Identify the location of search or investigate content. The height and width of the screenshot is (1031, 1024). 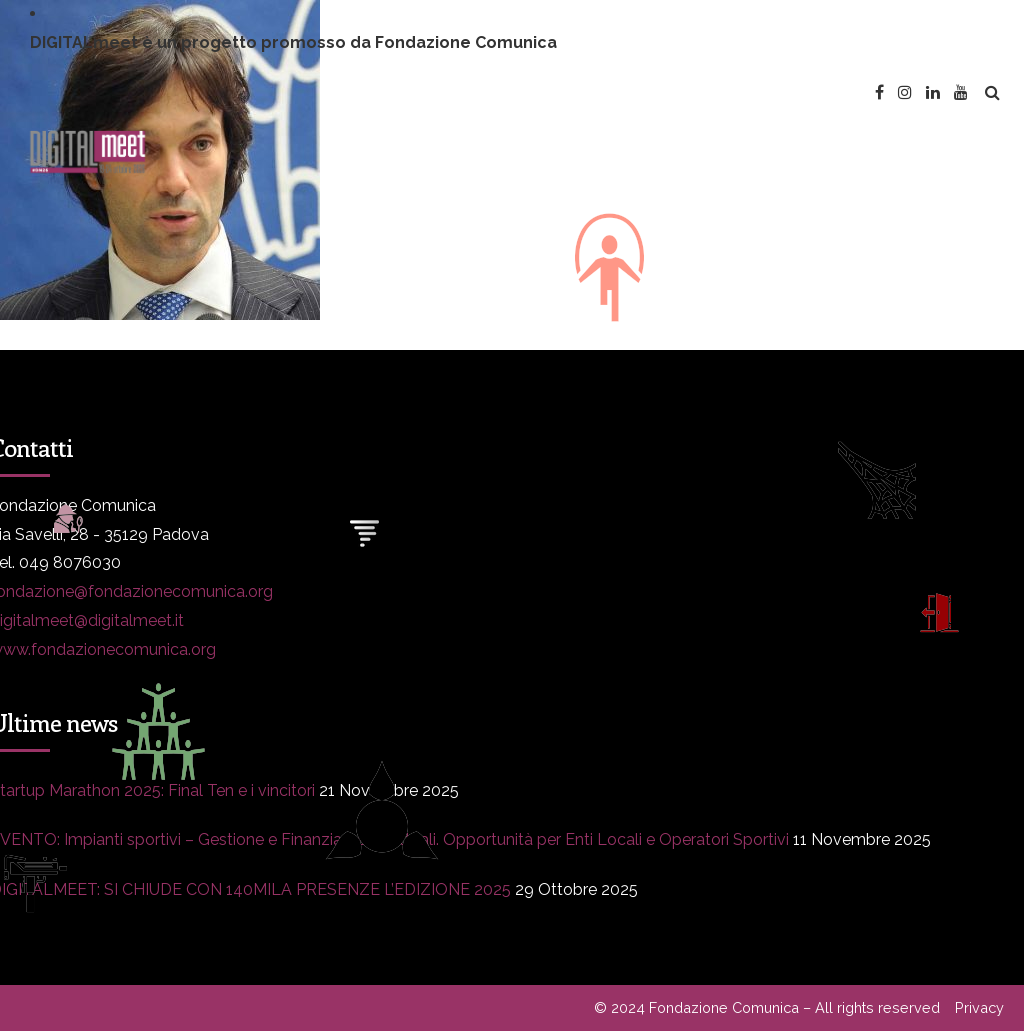
(68, 518).